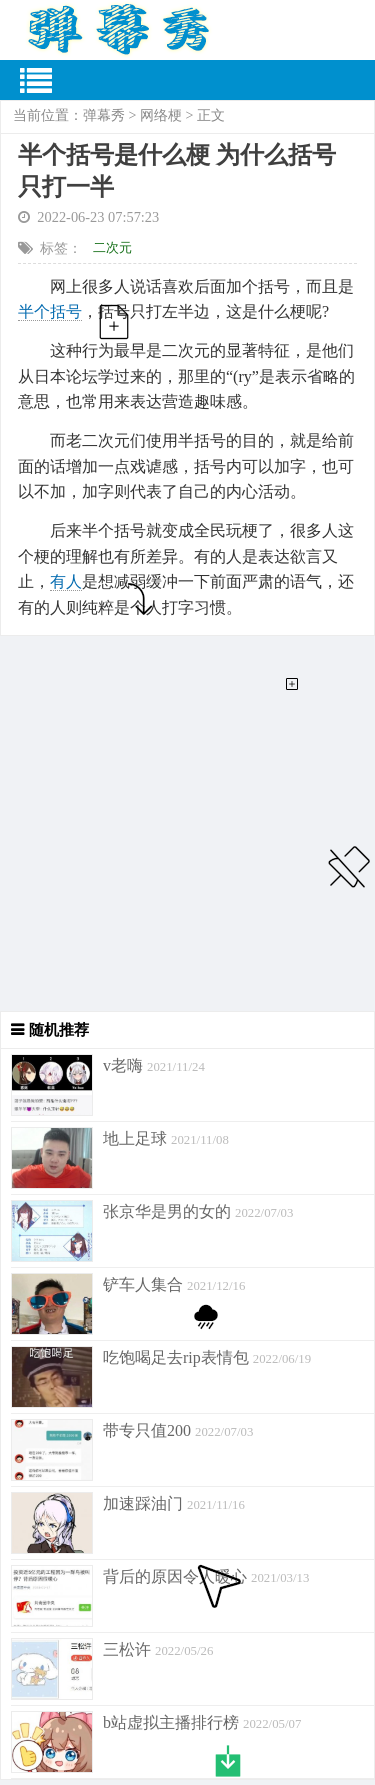 The width and height of the screenshot is (375, 1785). I want to click on download a file to your device, so click(228, 1761).